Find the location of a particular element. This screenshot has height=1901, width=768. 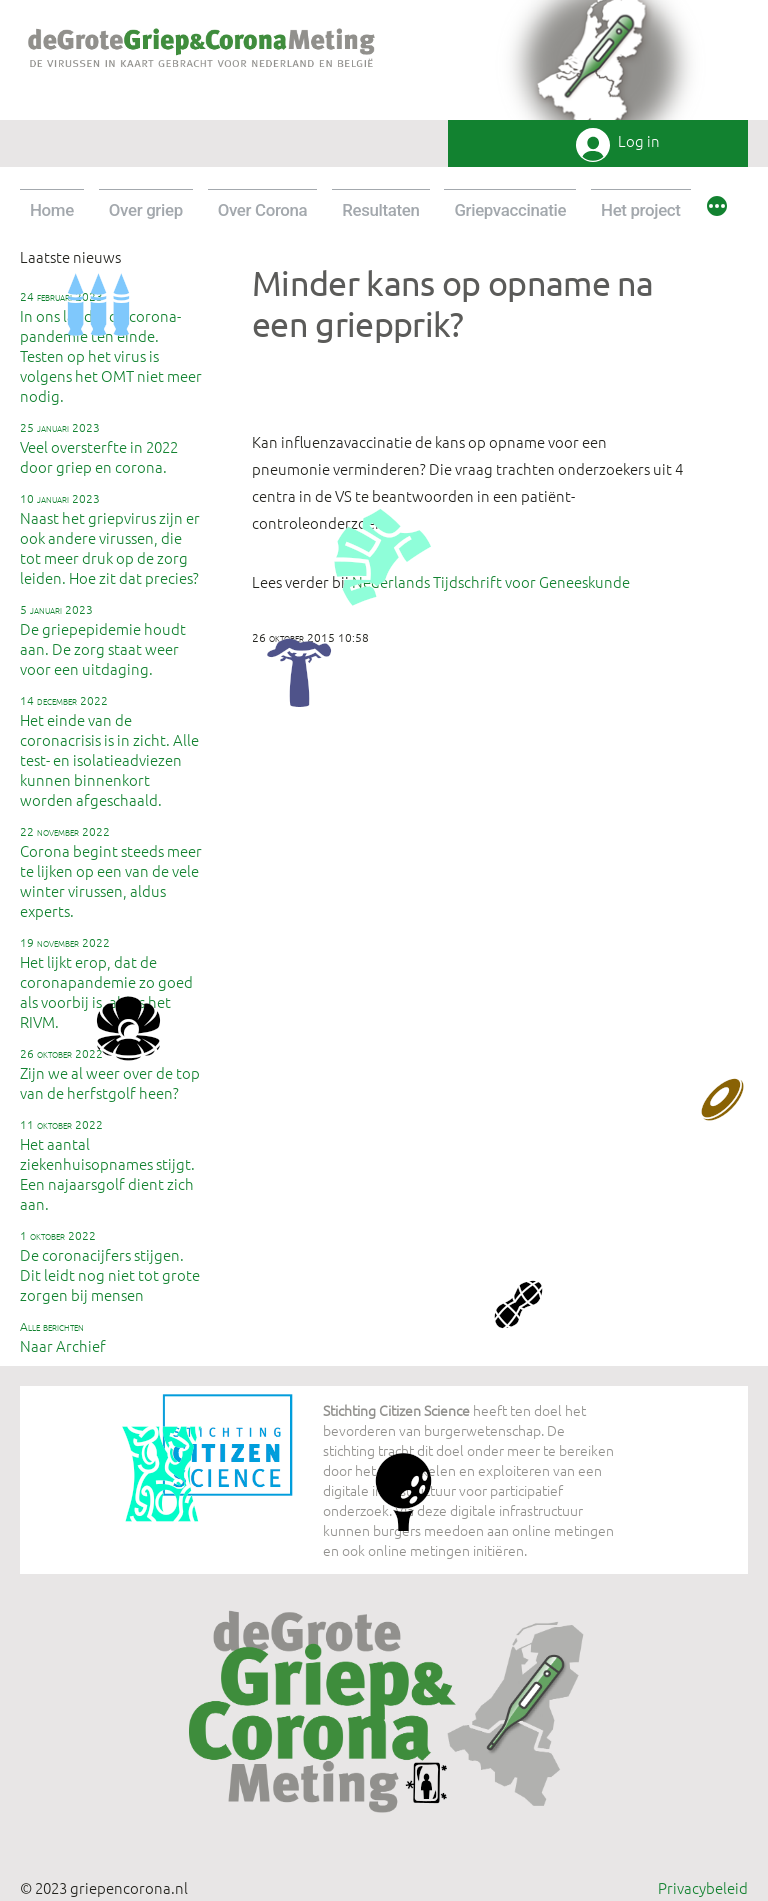

ammunition or bullet inventory indicator is located at coordinates (98, 304).